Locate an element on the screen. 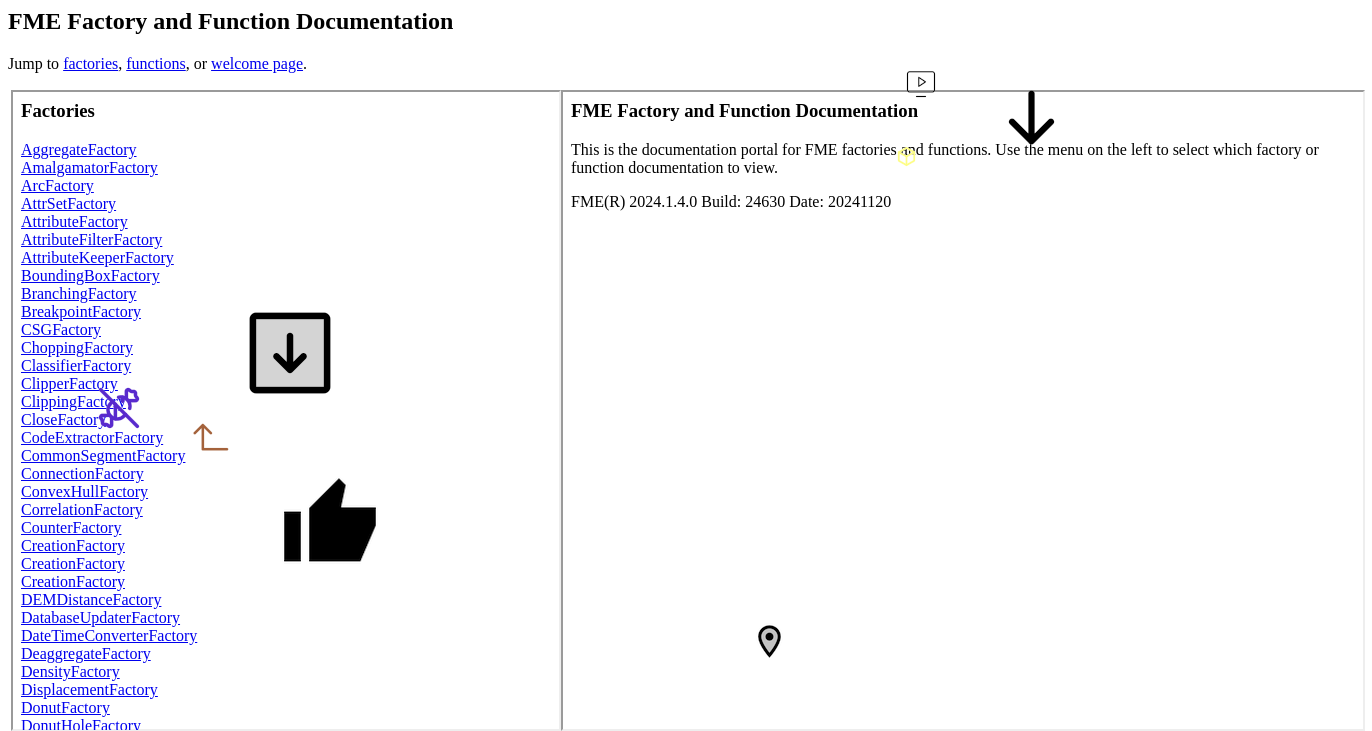 The width and height of the screenshot is (1372, 731). go back and up to previous level is located at coordinates (209, 438).